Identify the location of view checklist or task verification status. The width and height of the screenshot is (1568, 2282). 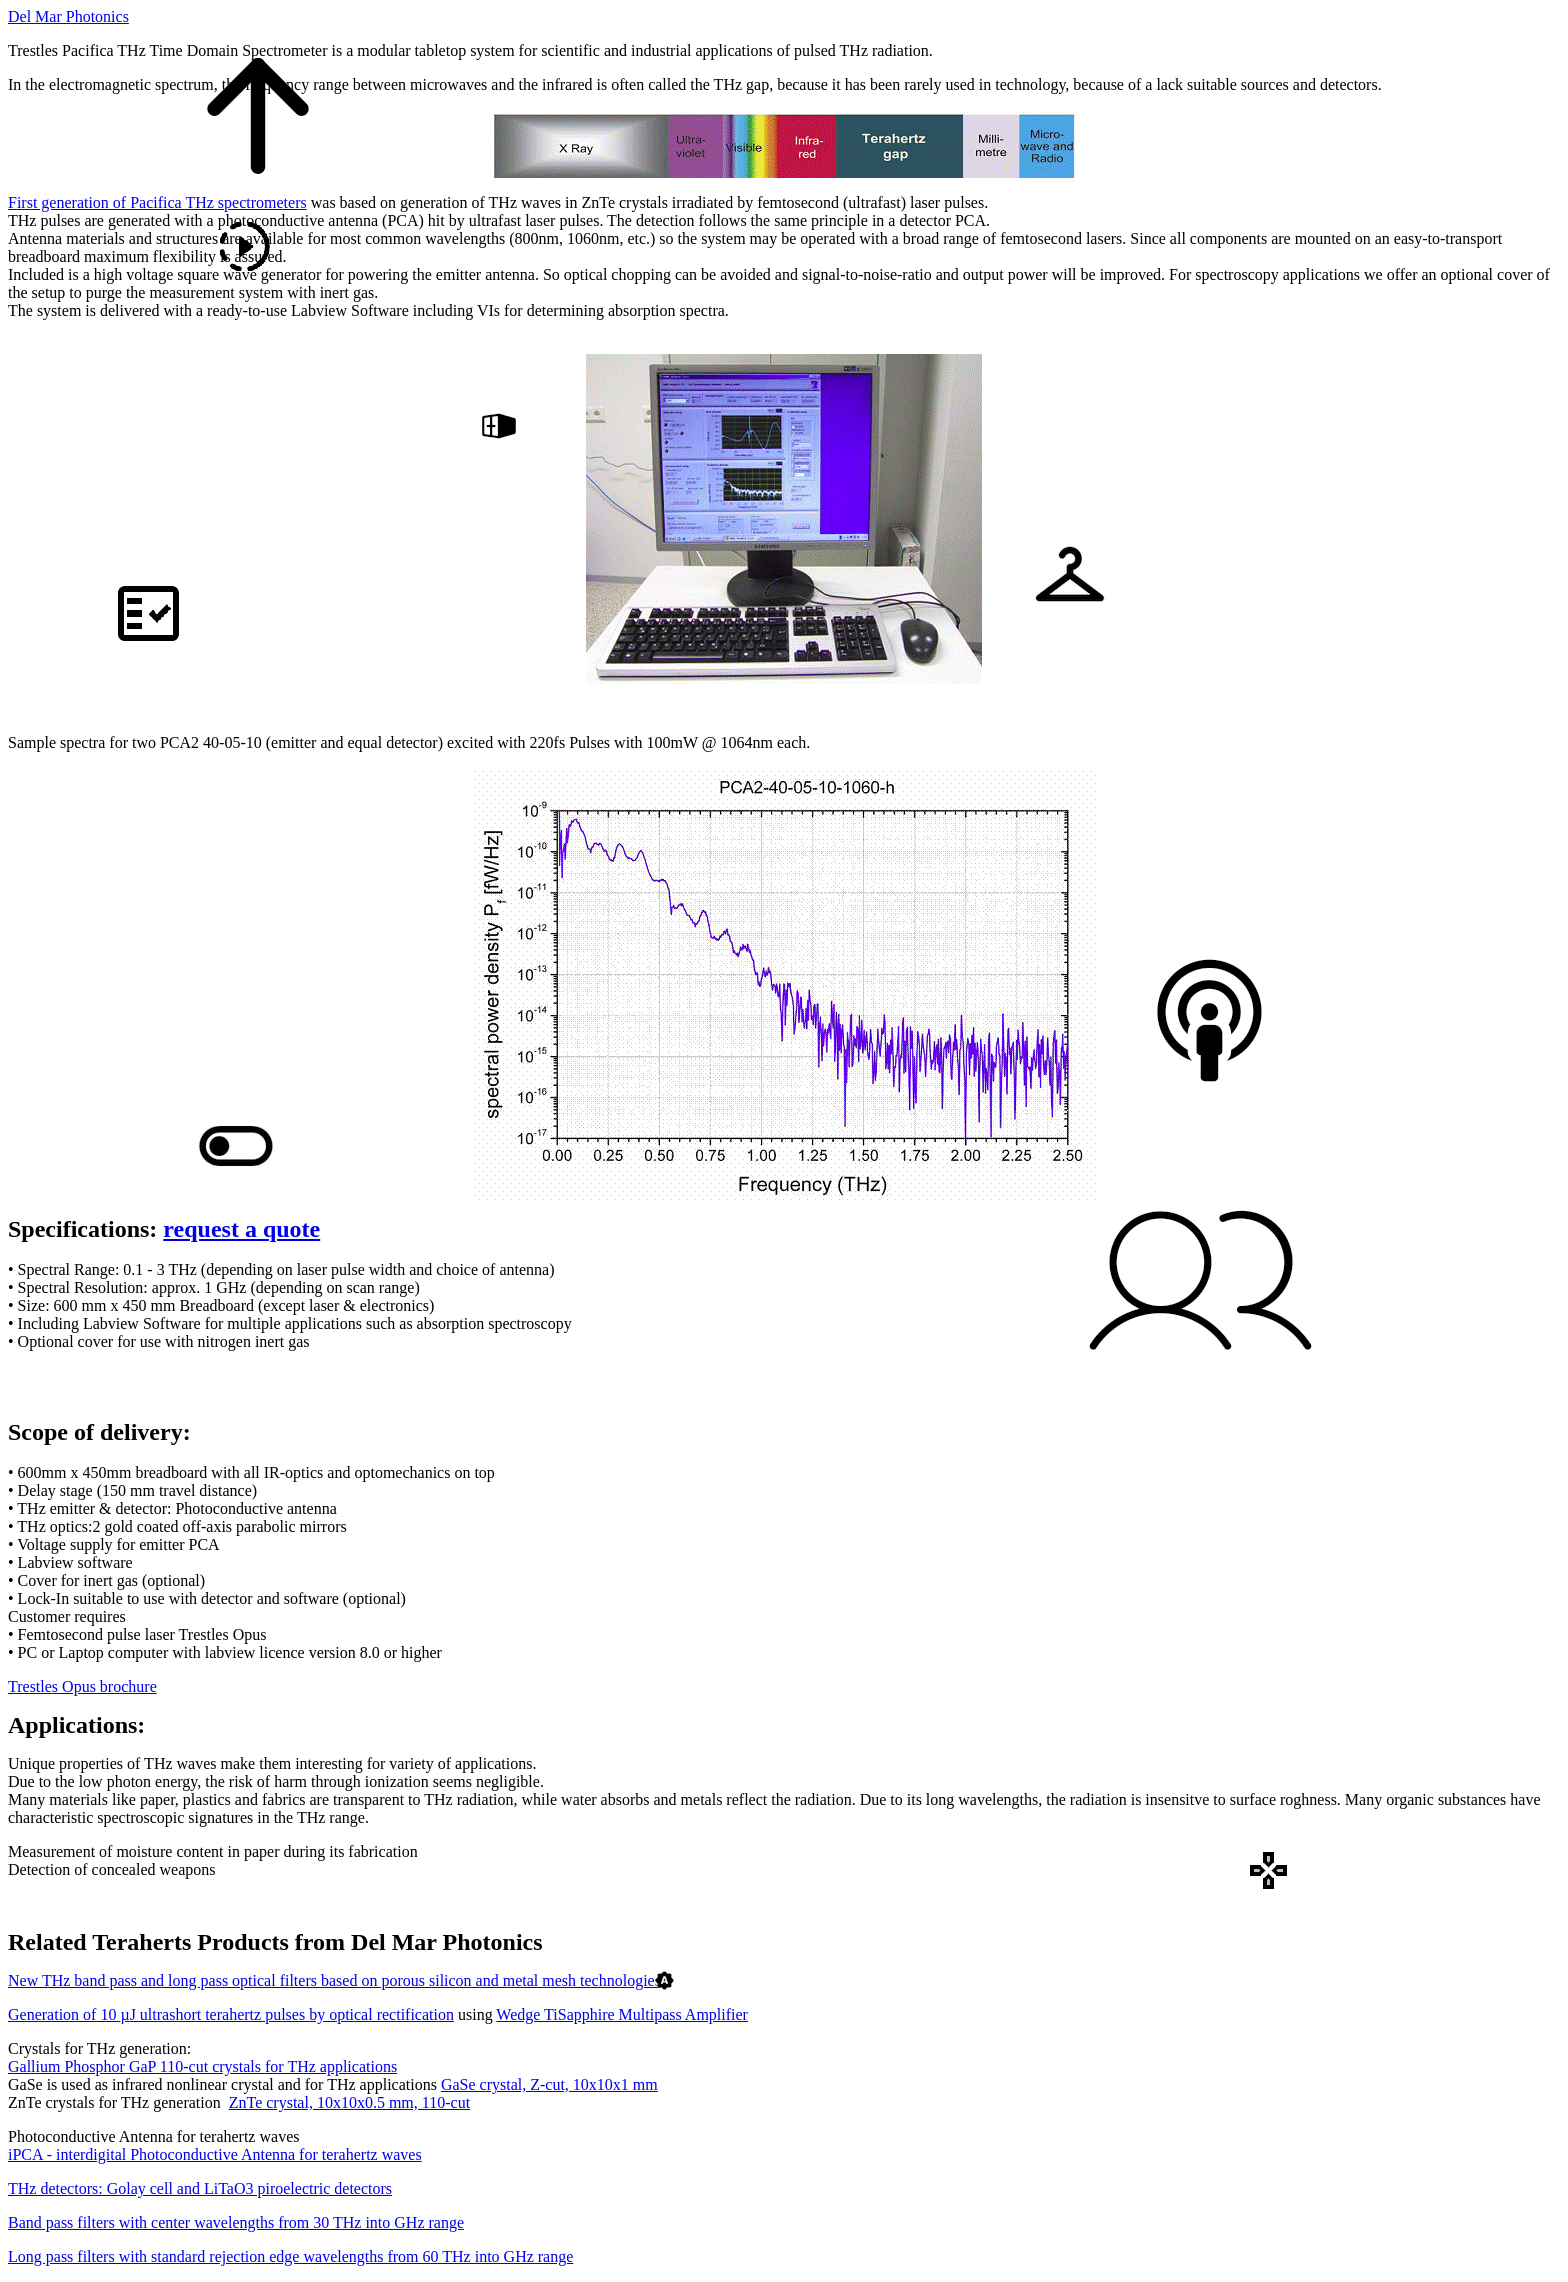
(148, 613).